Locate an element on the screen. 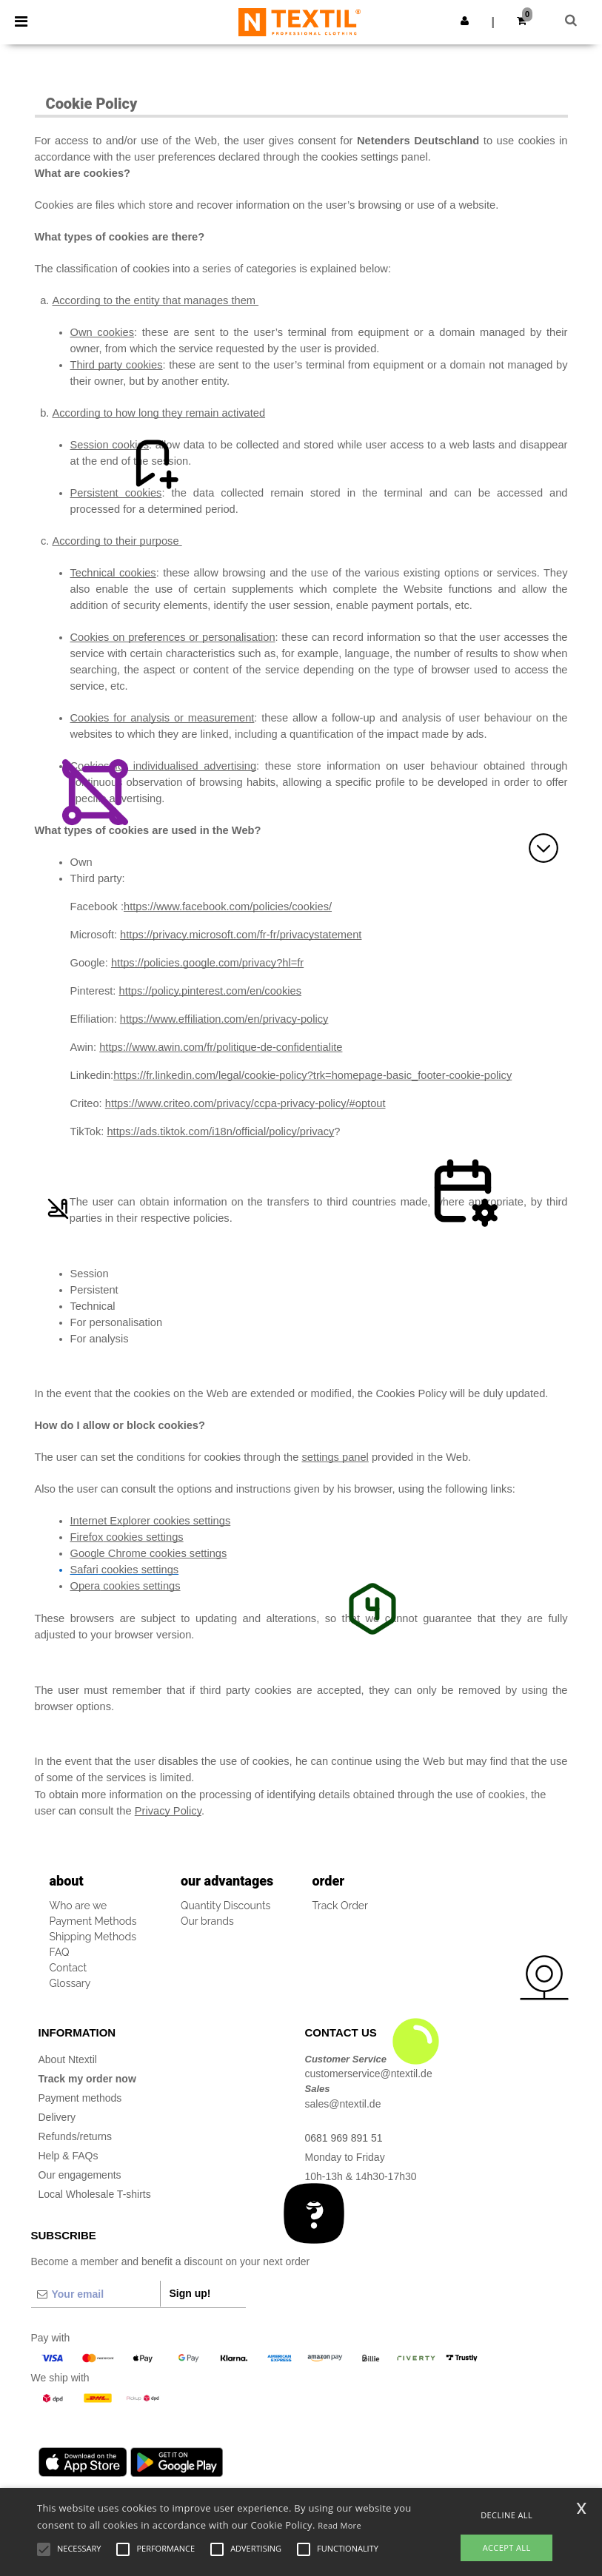 This screenshot has width=602, height=2576. access calendar settings is located at coordinates (463, 1191).